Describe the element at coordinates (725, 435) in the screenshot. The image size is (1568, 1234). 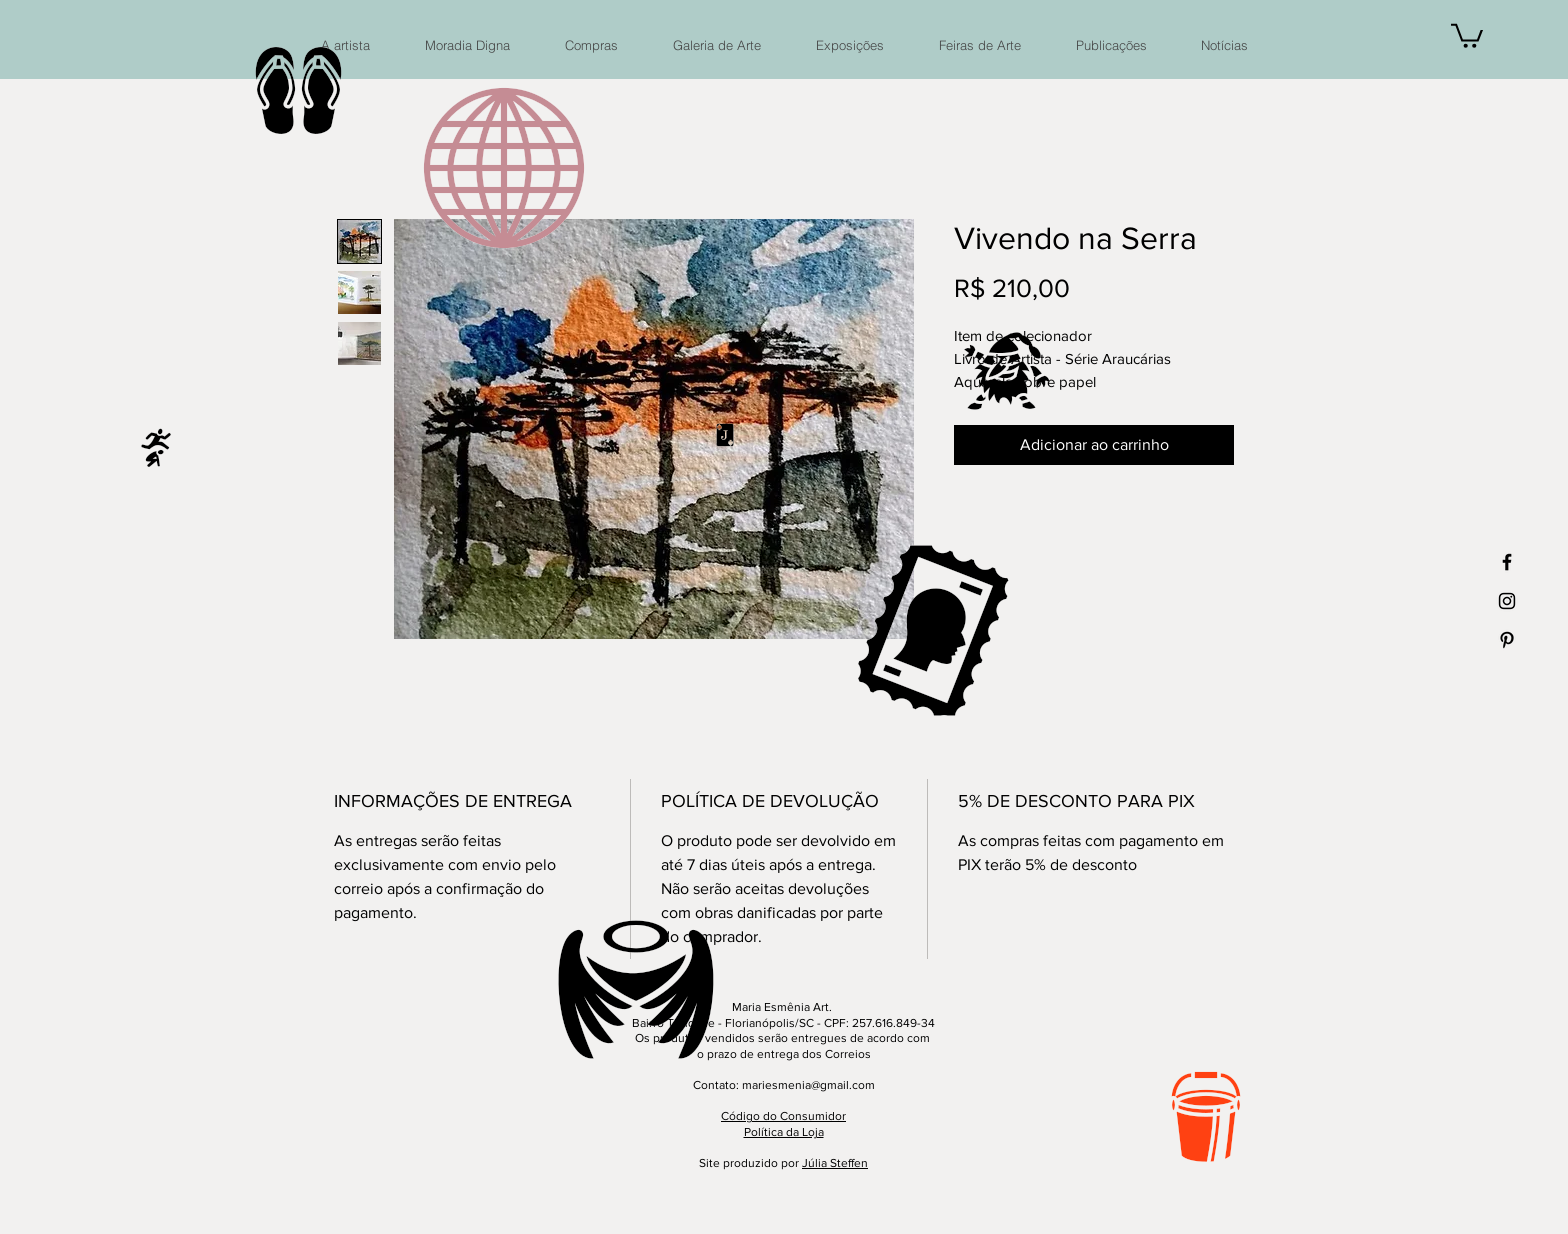
I see `jack of spades playing card` at that location.